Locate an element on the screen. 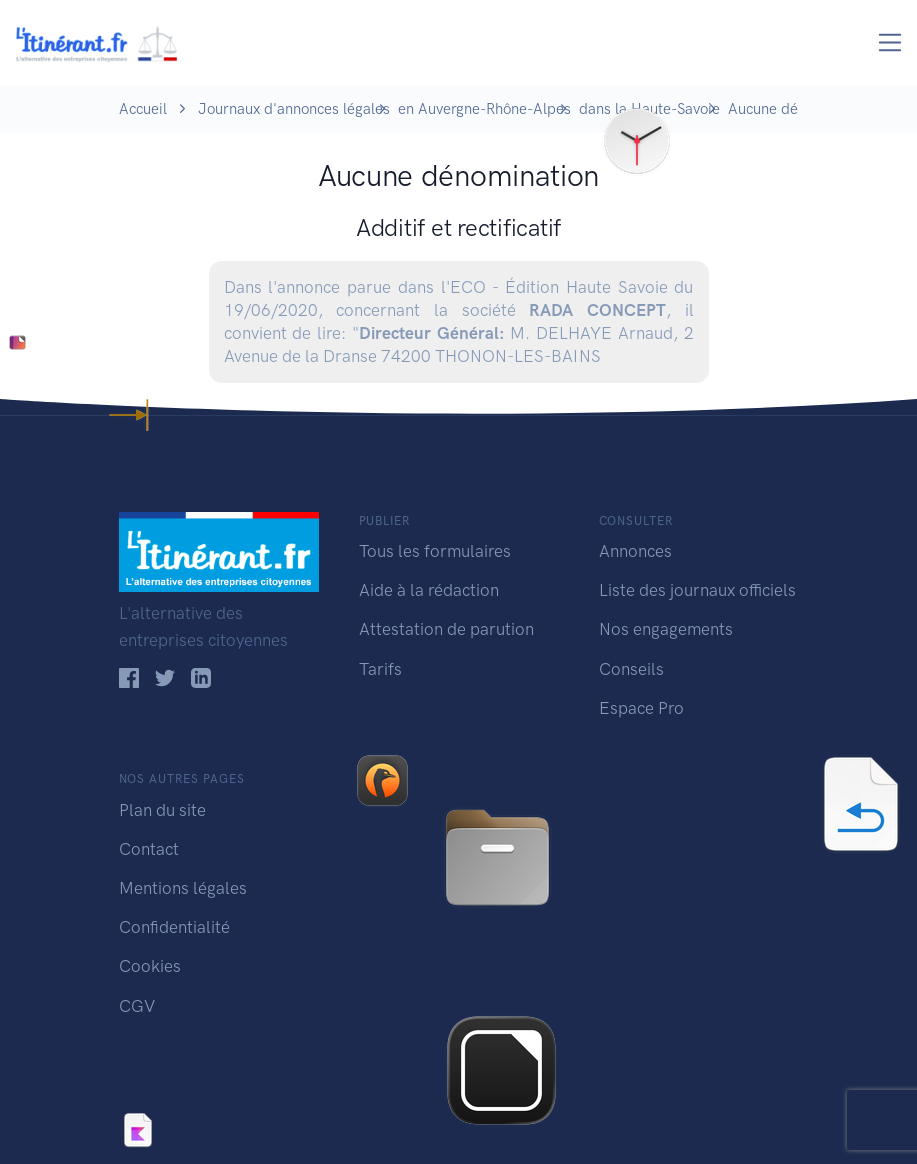 This screenshot has height=1164, width=917. access date and time settings is located at coordinates (637, 141).